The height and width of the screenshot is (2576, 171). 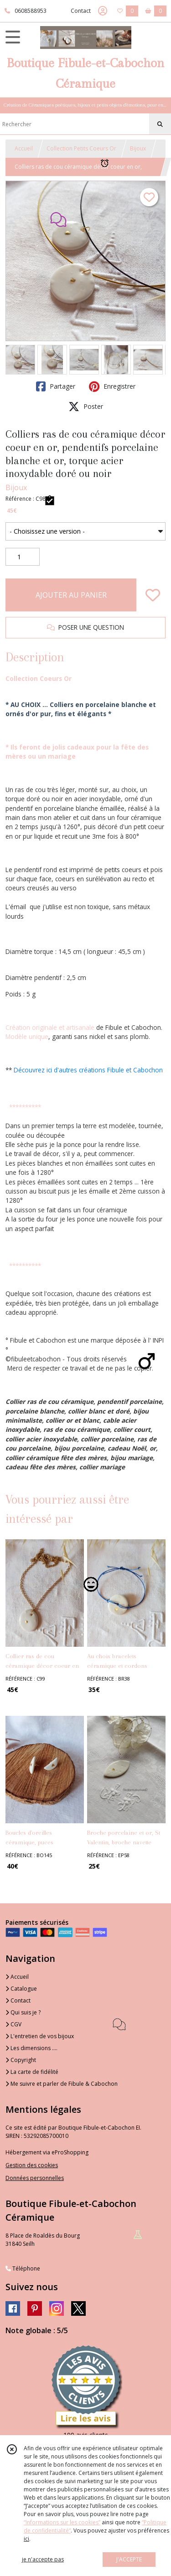 I want to click on open chat or messaging, so click(x=119, y=2024).